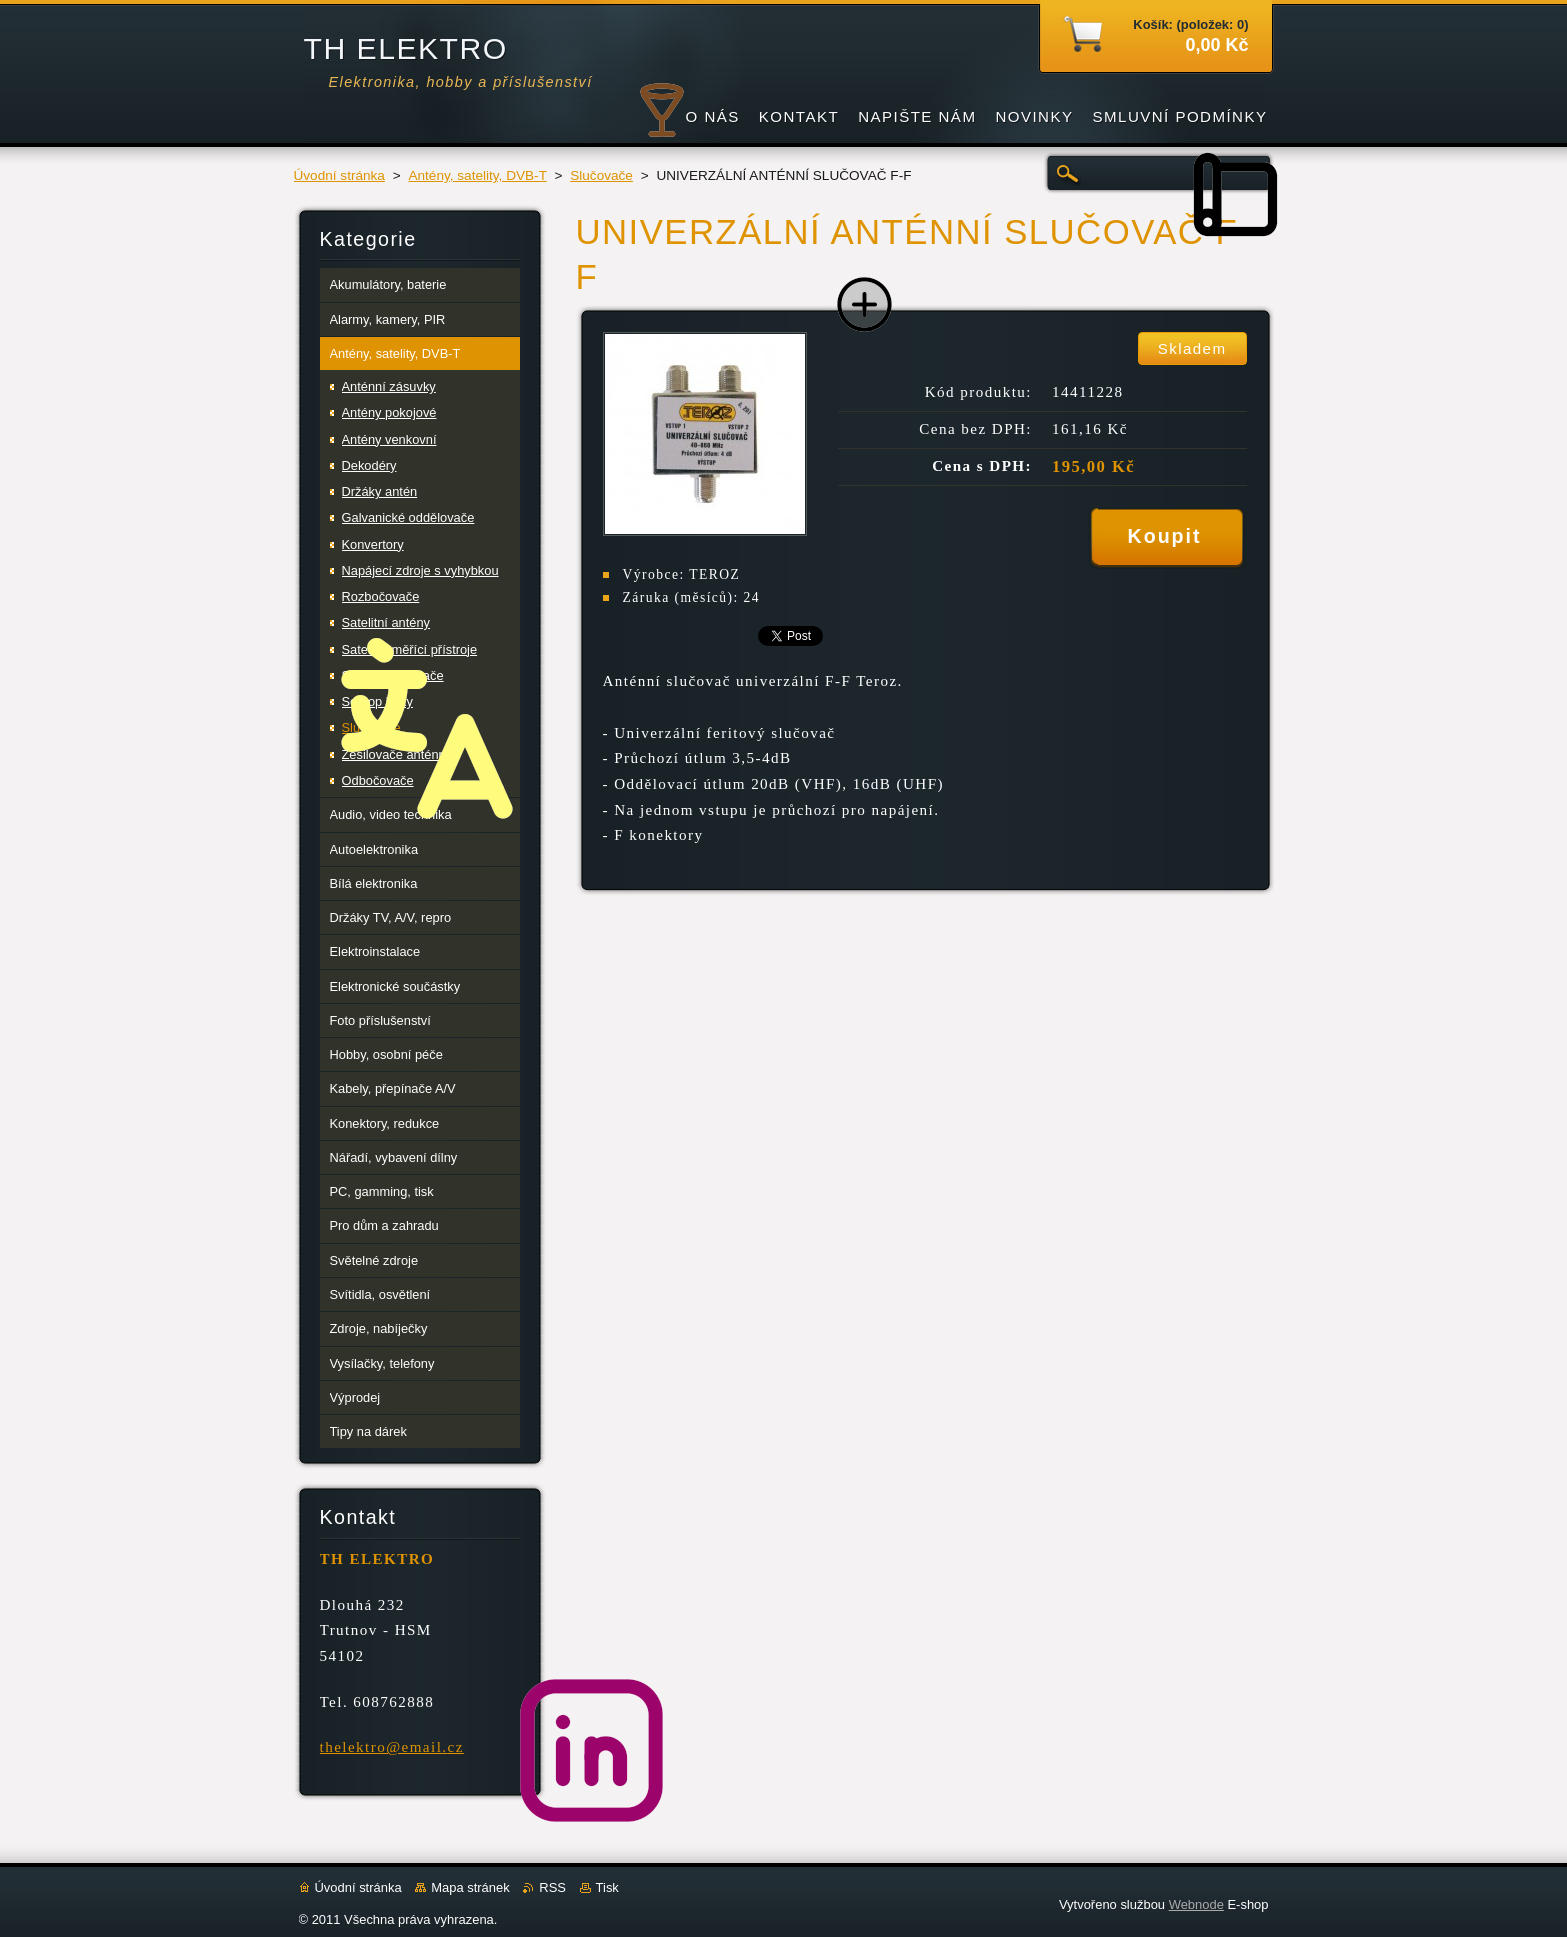  What do you see at coordinates (591, 1750) in the screenshot?
I see `connect with LinkedIn` at bounding box center [591, 1750].